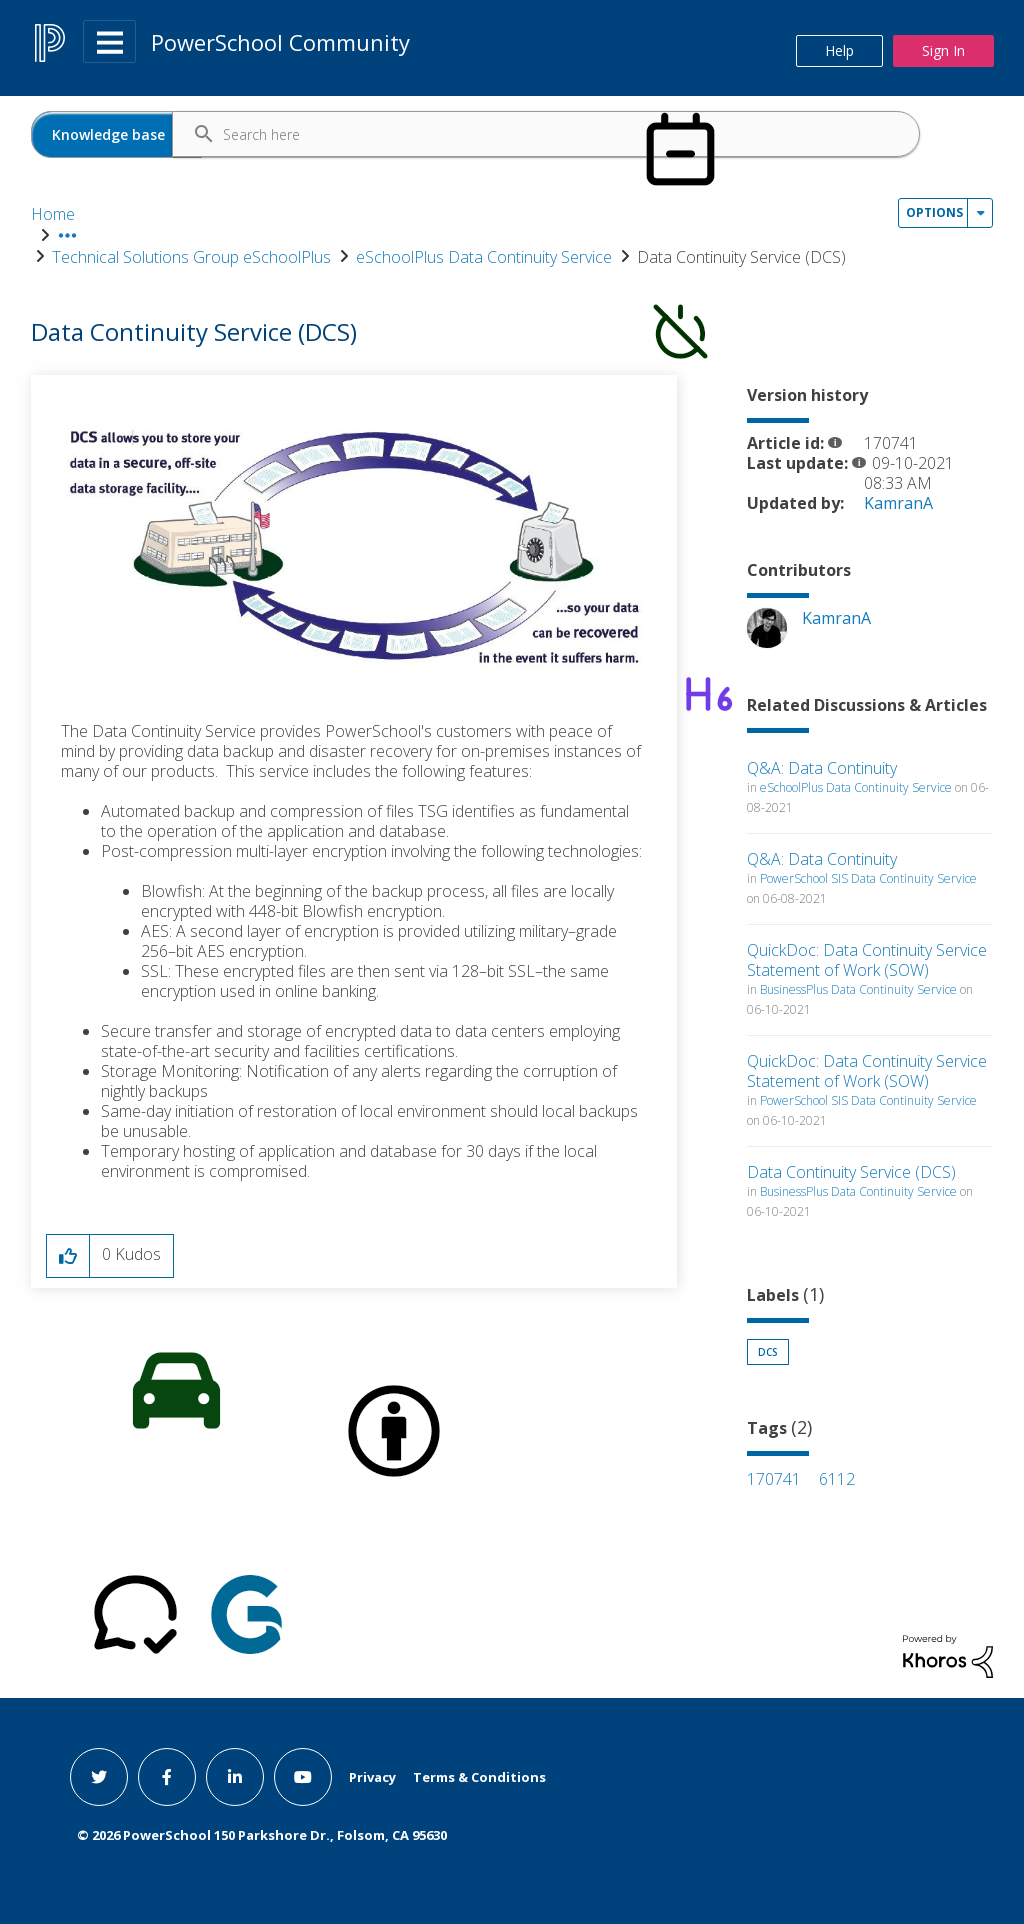 The width and height of the screenshot is (1024, 1924). What do you see at coordinates (394, 1431) in the screenshot?
I see `creative commons attribution license indicator` at bounding box center [394, 1431].